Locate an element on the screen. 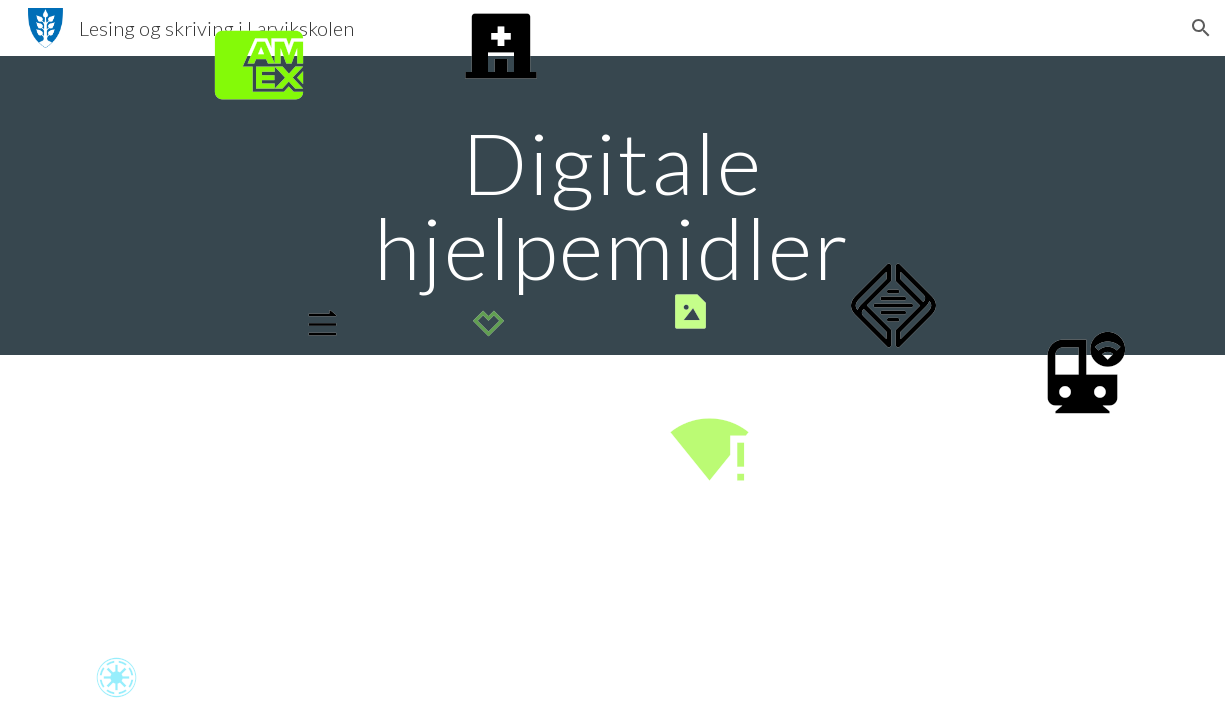  pay with American Express credit card is located at coordinates (259, 65).